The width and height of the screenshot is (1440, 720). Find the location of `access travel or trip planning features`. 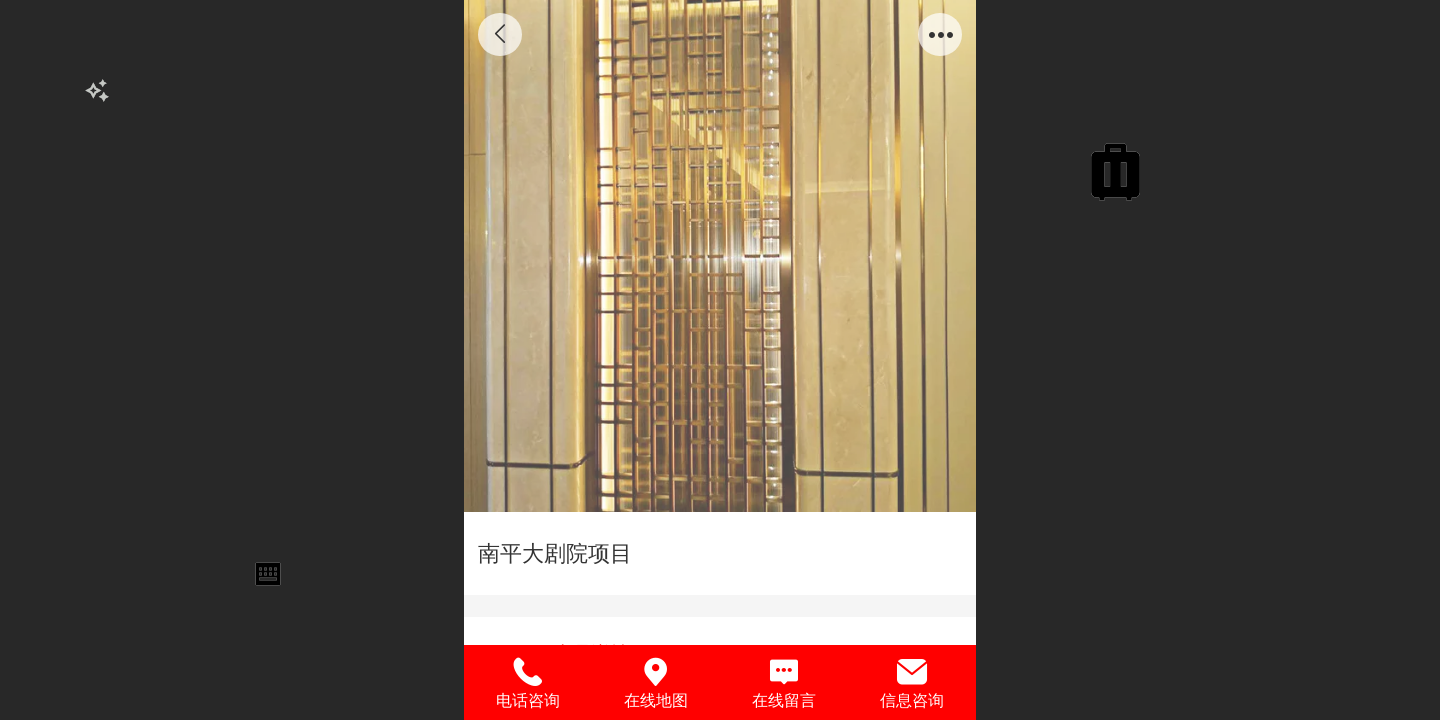

access travel or trip planning features is located at coordinates (1115, 170).